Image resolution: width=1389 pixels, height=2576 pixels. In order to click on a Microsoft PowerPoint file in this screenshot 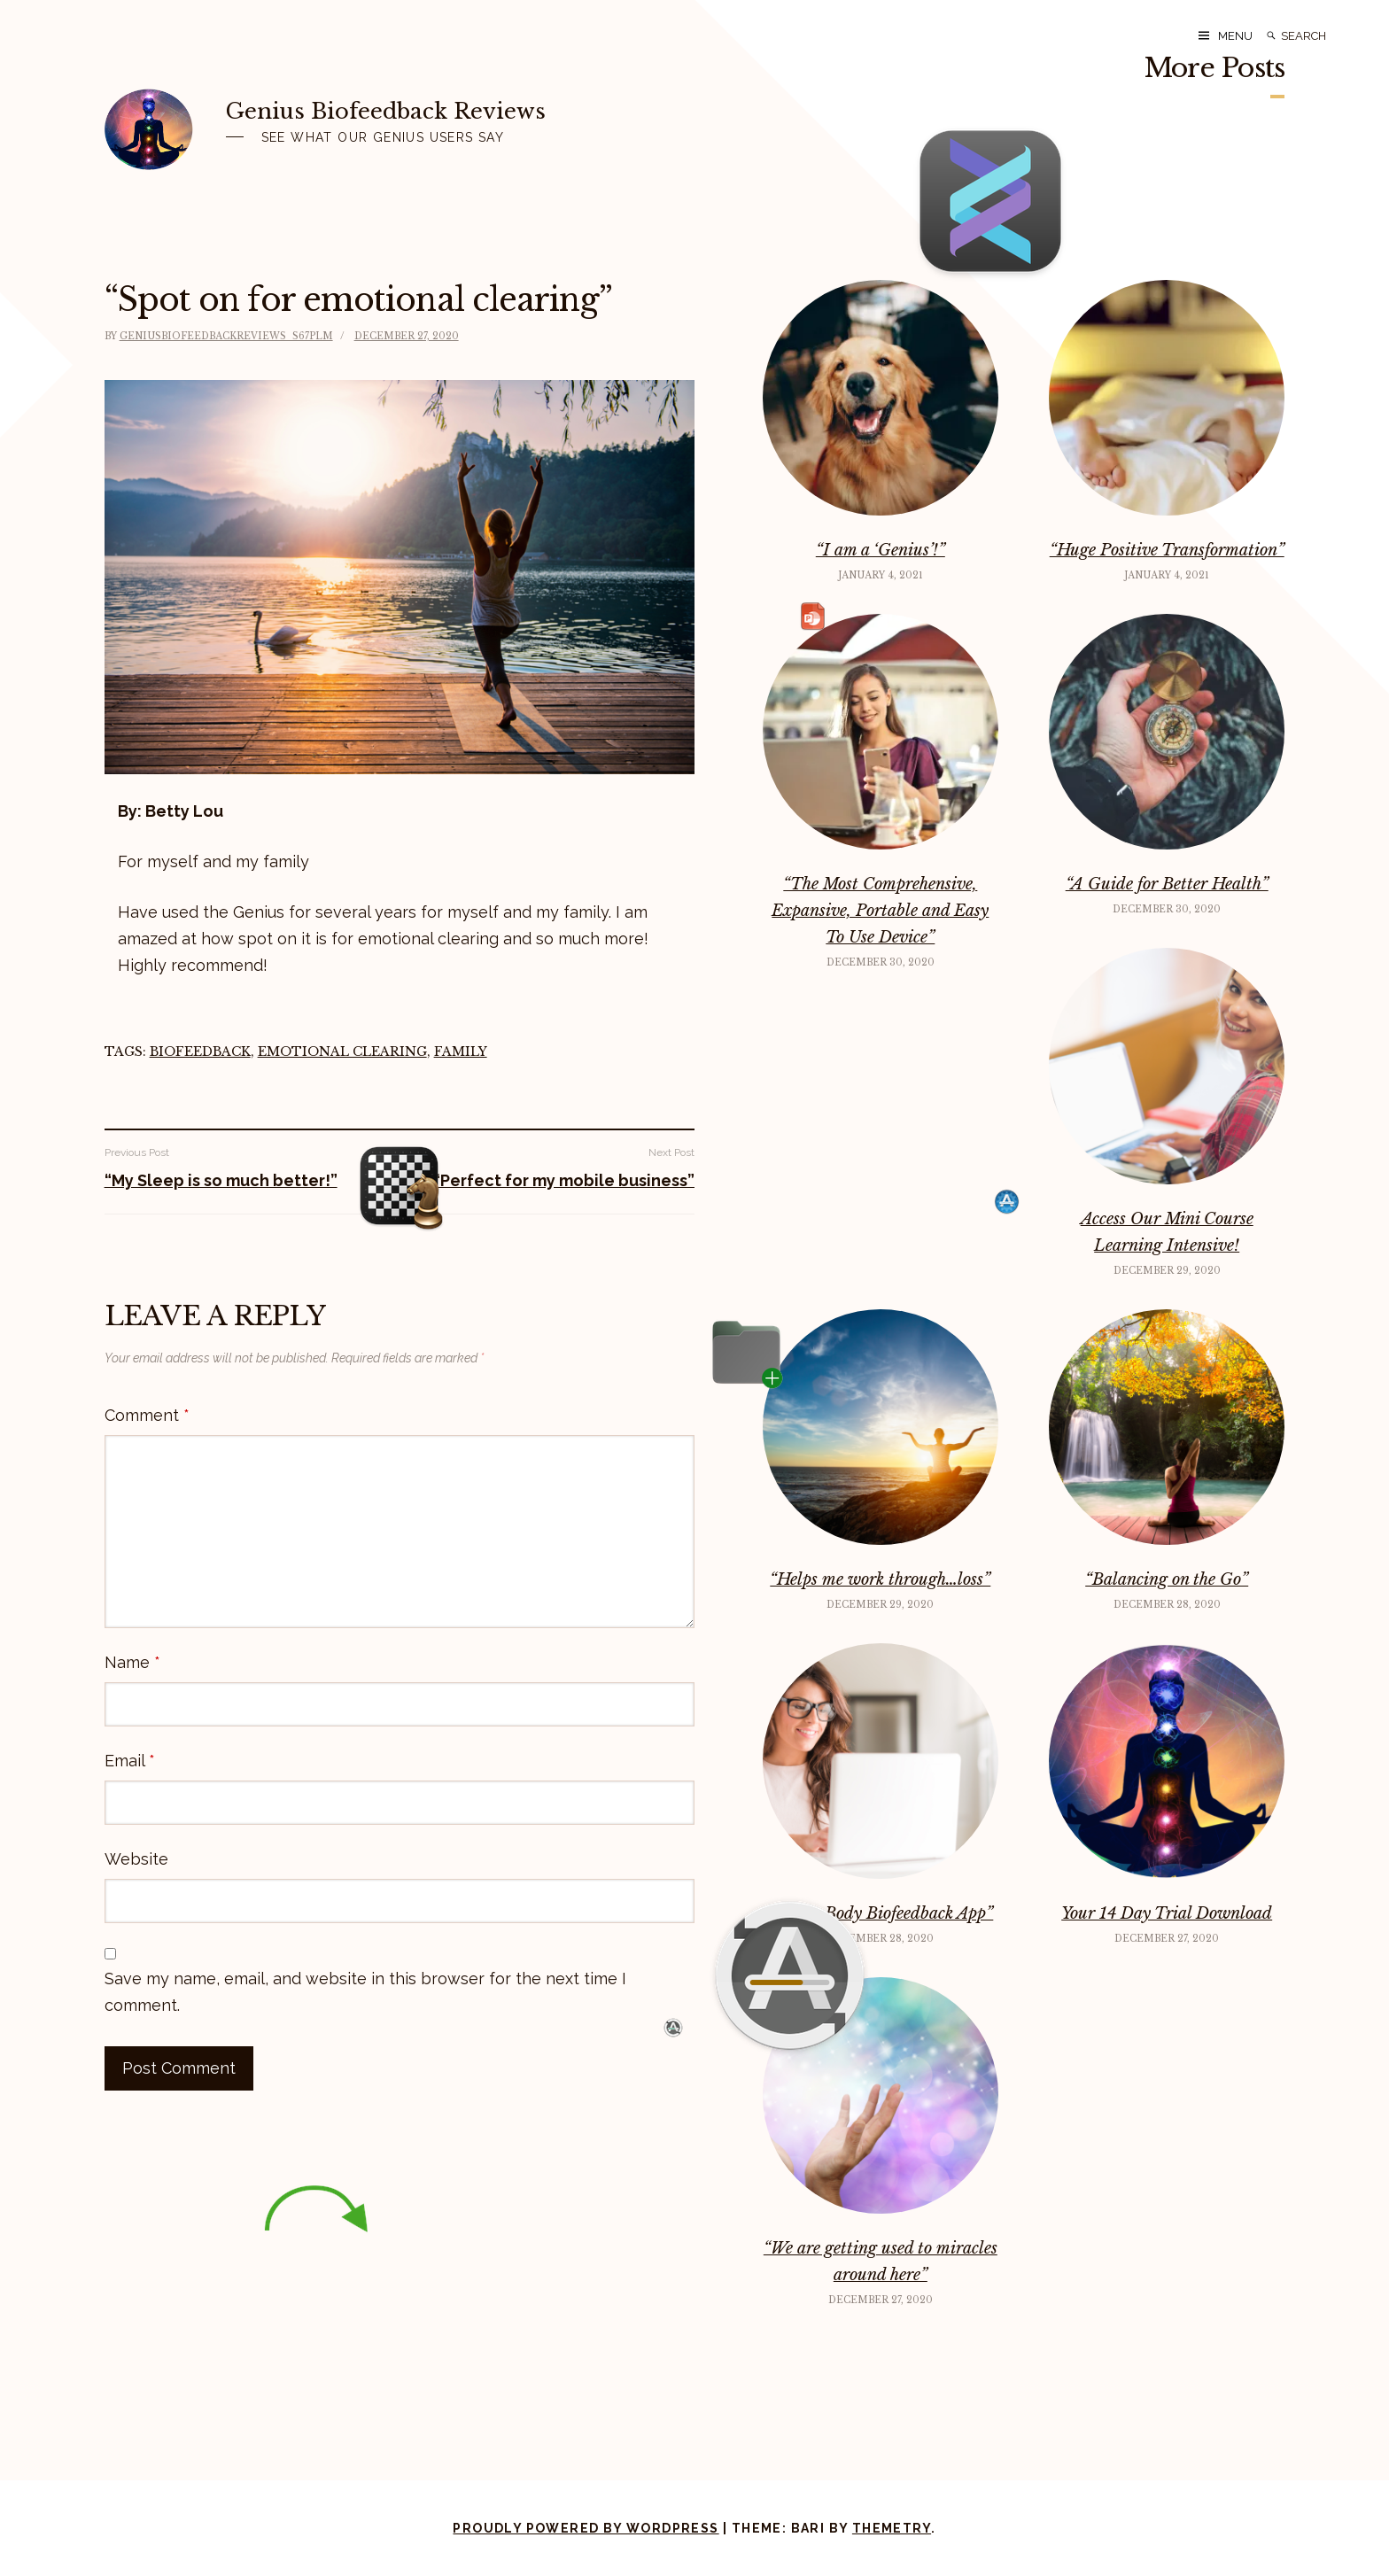, I will do `click(812, 616)`.